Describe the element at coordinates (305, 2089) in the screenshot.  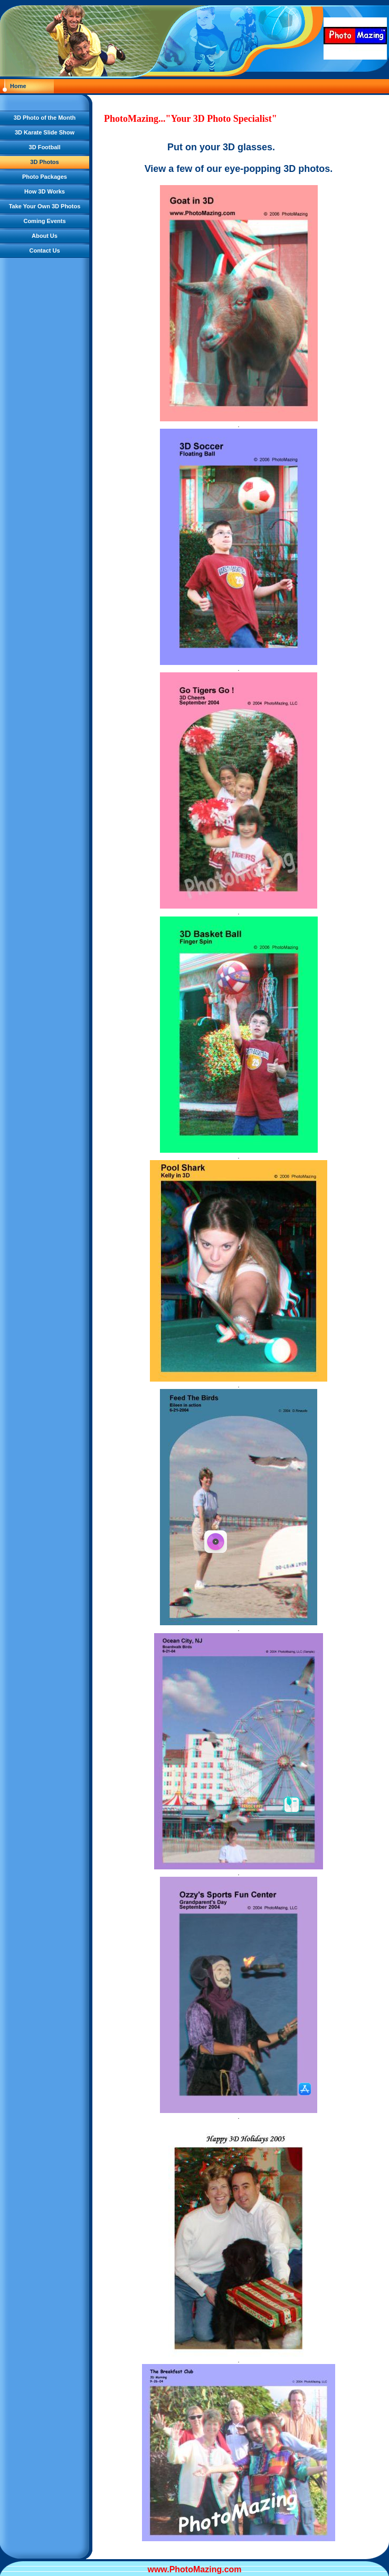
I see `open the app store to browse and download applications` at that location.